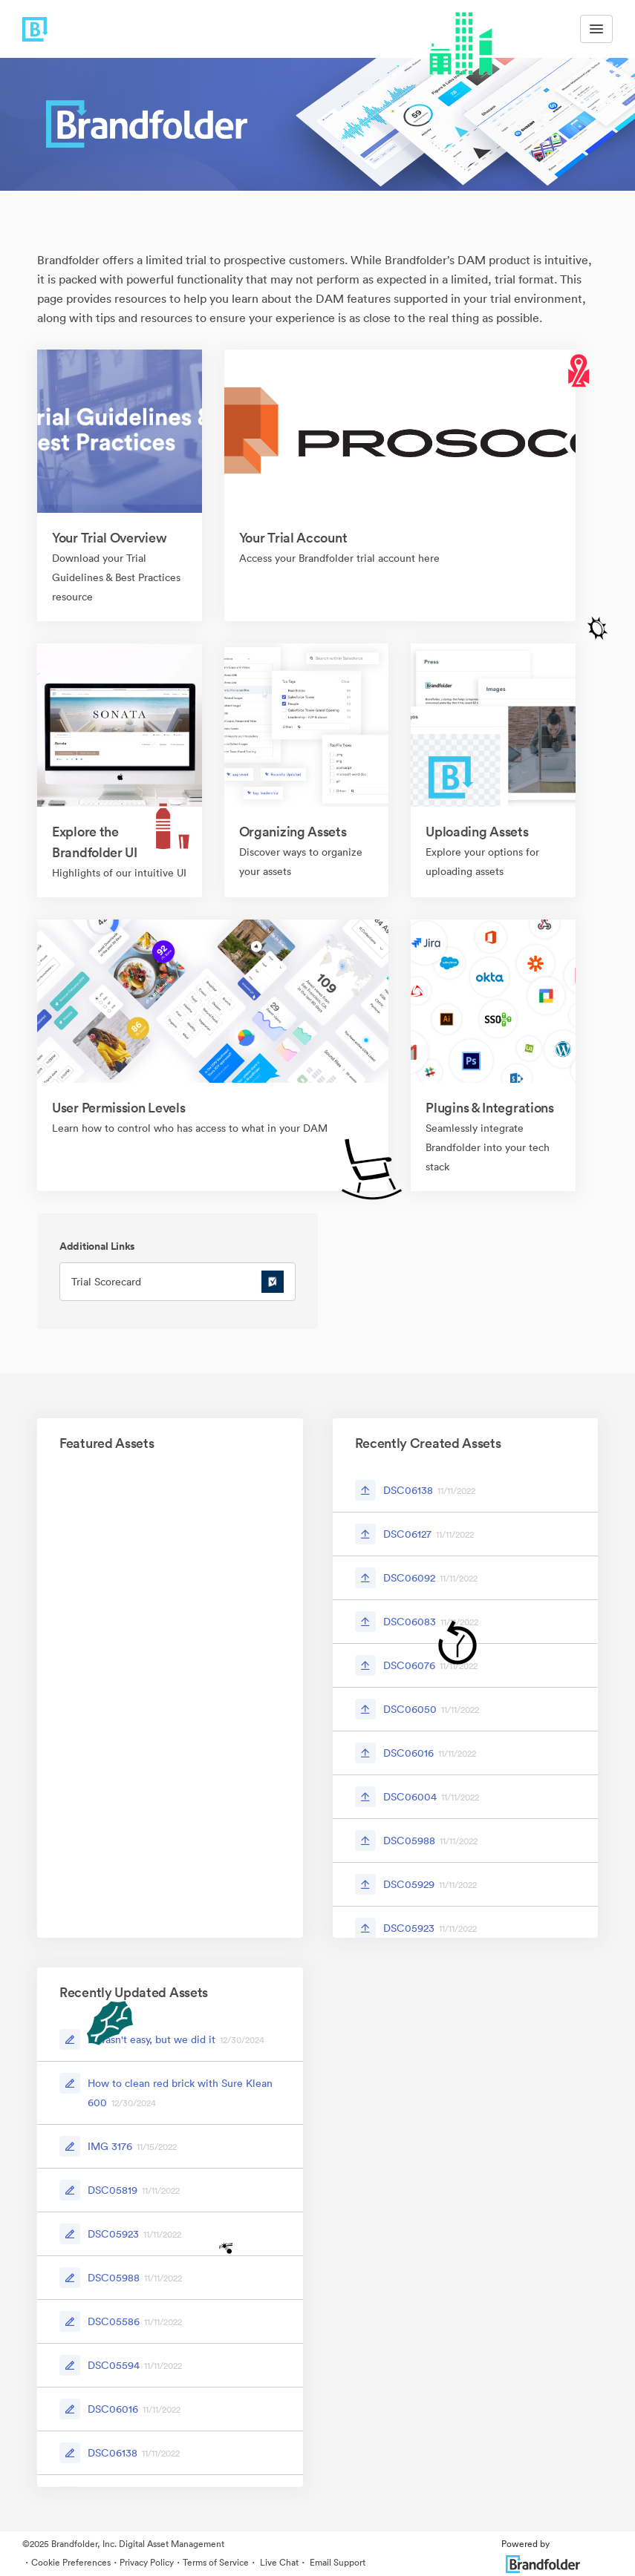  Describe the element at coordinates (460, 43) in the screenshot. I see `view city or urban location` at that location.